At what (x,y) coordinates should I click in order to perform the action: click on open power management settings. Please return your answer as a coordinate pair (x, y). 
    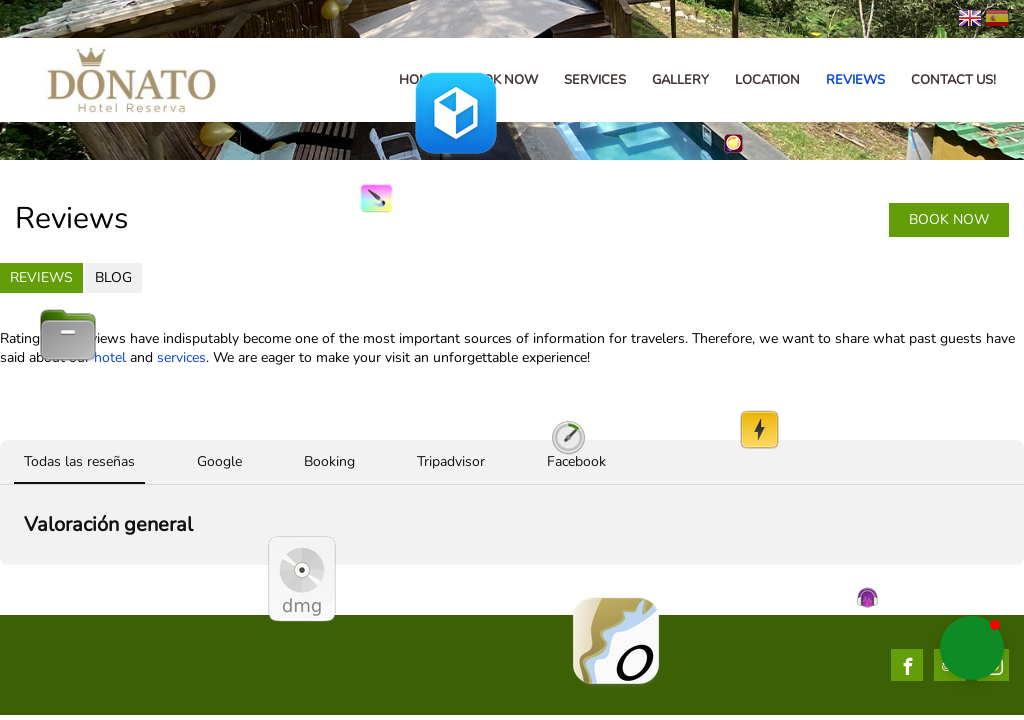
    Looking at the image, I should click on (759, 429).